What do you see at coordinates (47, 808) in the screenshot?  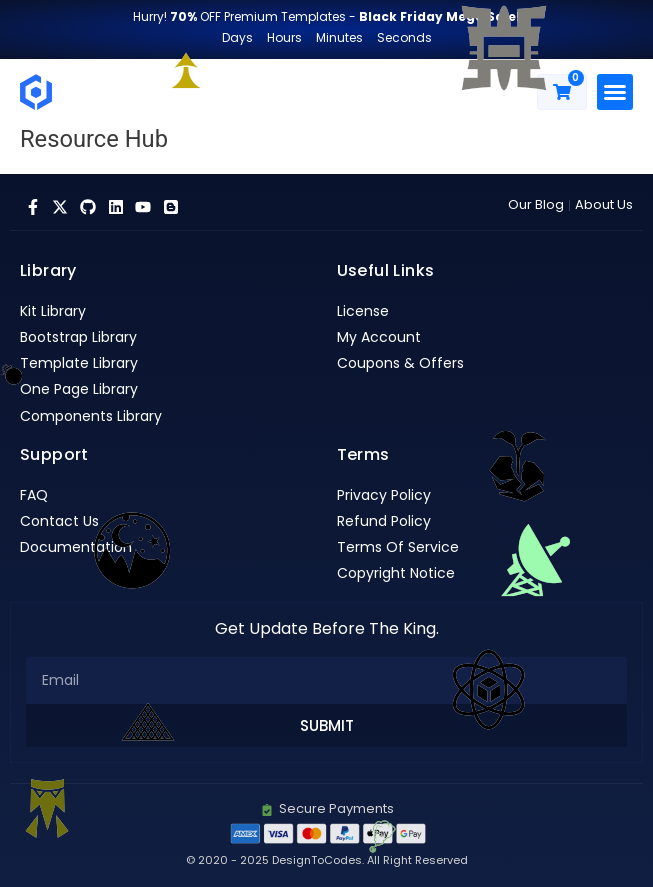 I see `indicates a revoked or lost achievement` at bounding box center [47, 808].